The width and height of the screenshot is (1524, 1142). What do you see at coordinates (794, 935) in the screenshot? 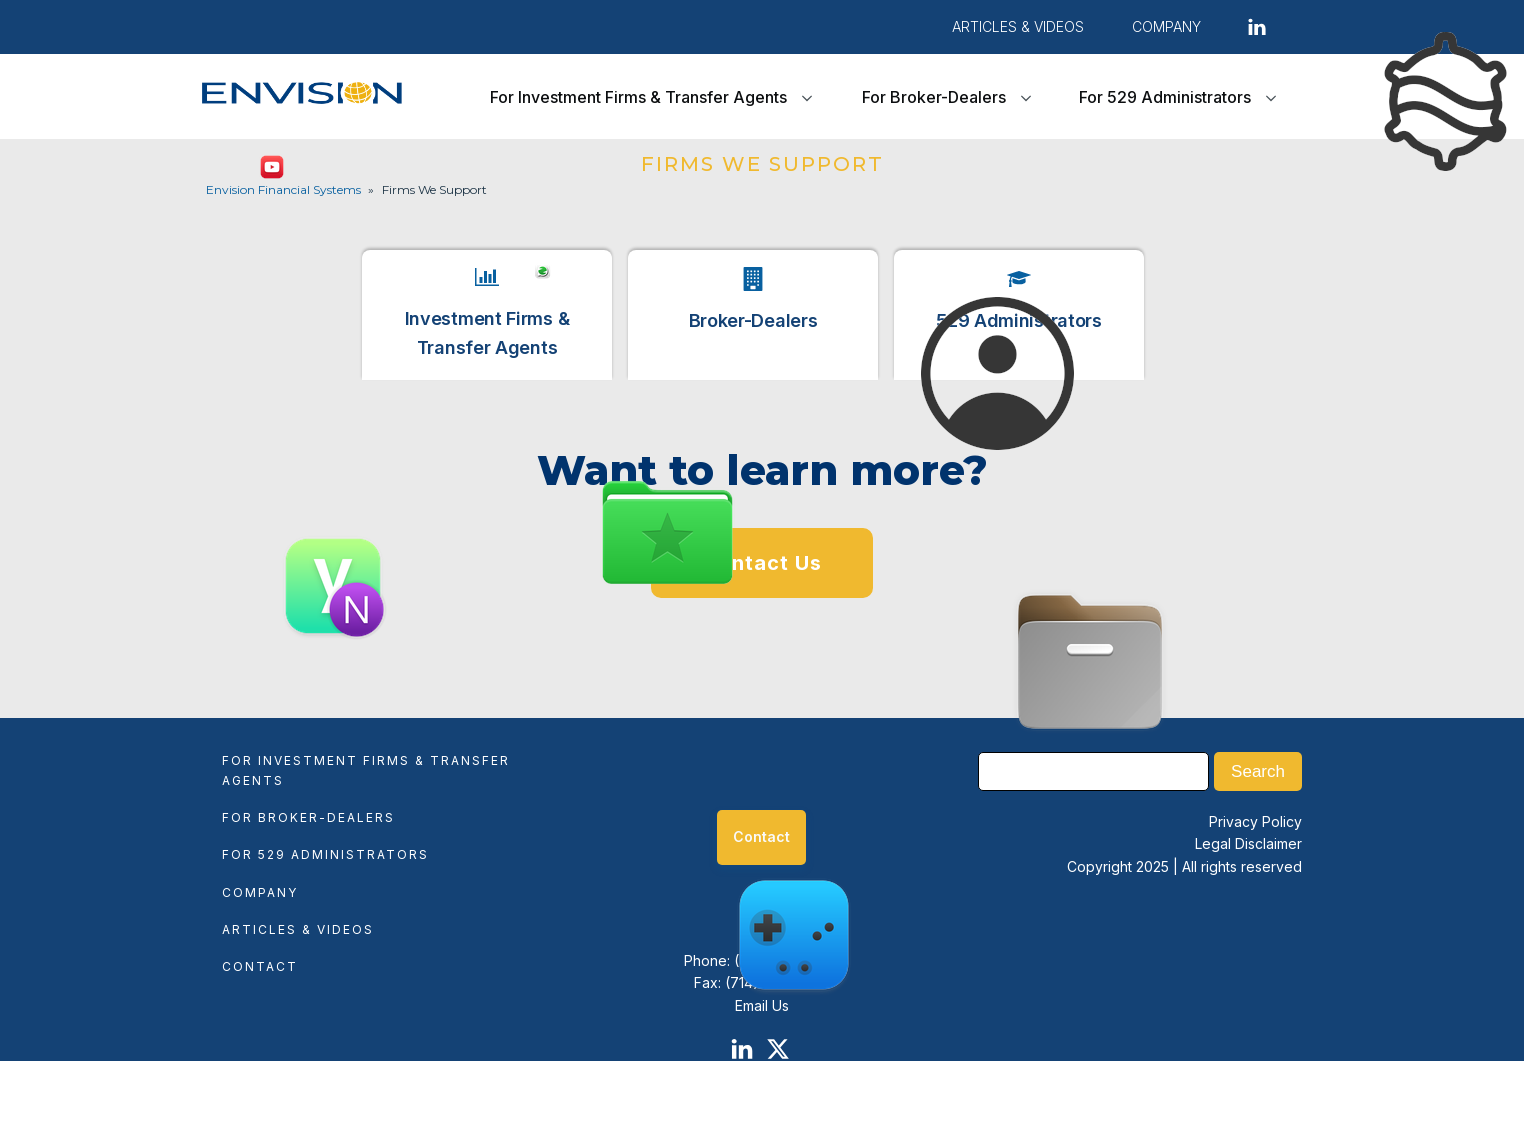
I see `launch mgba game boy advance emulator` at bounding box center [794, 935].